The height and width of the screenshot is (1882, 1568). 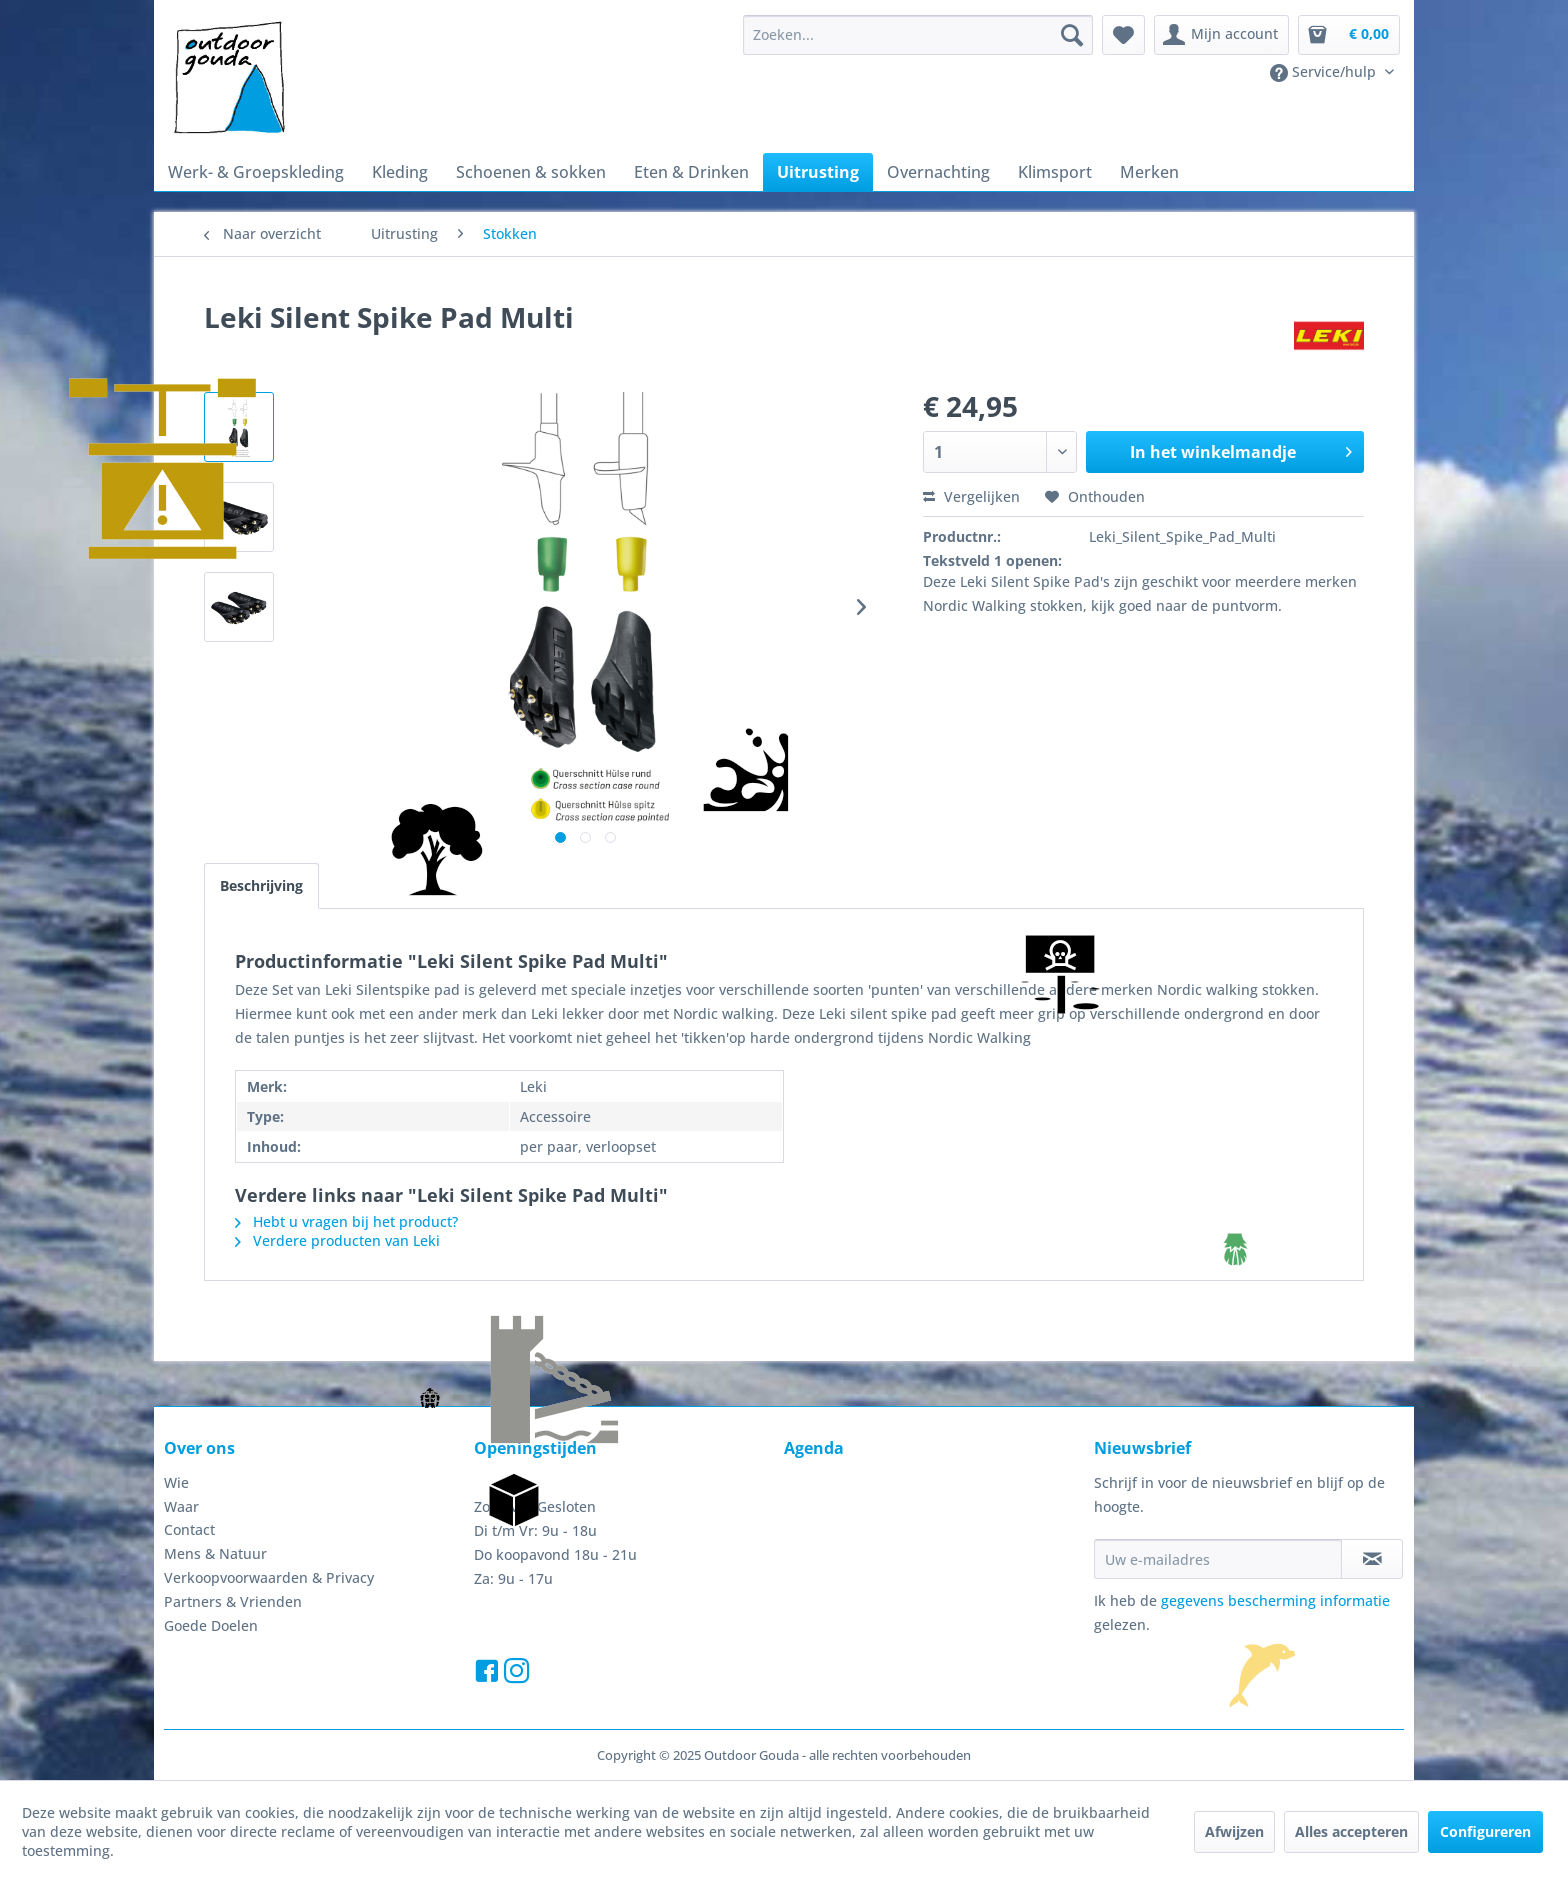 What do you see at coordinates (430, 1398) in the screenshot?
I see `summon or deploy a rock golem unit` at bounding box center [430, 1398].